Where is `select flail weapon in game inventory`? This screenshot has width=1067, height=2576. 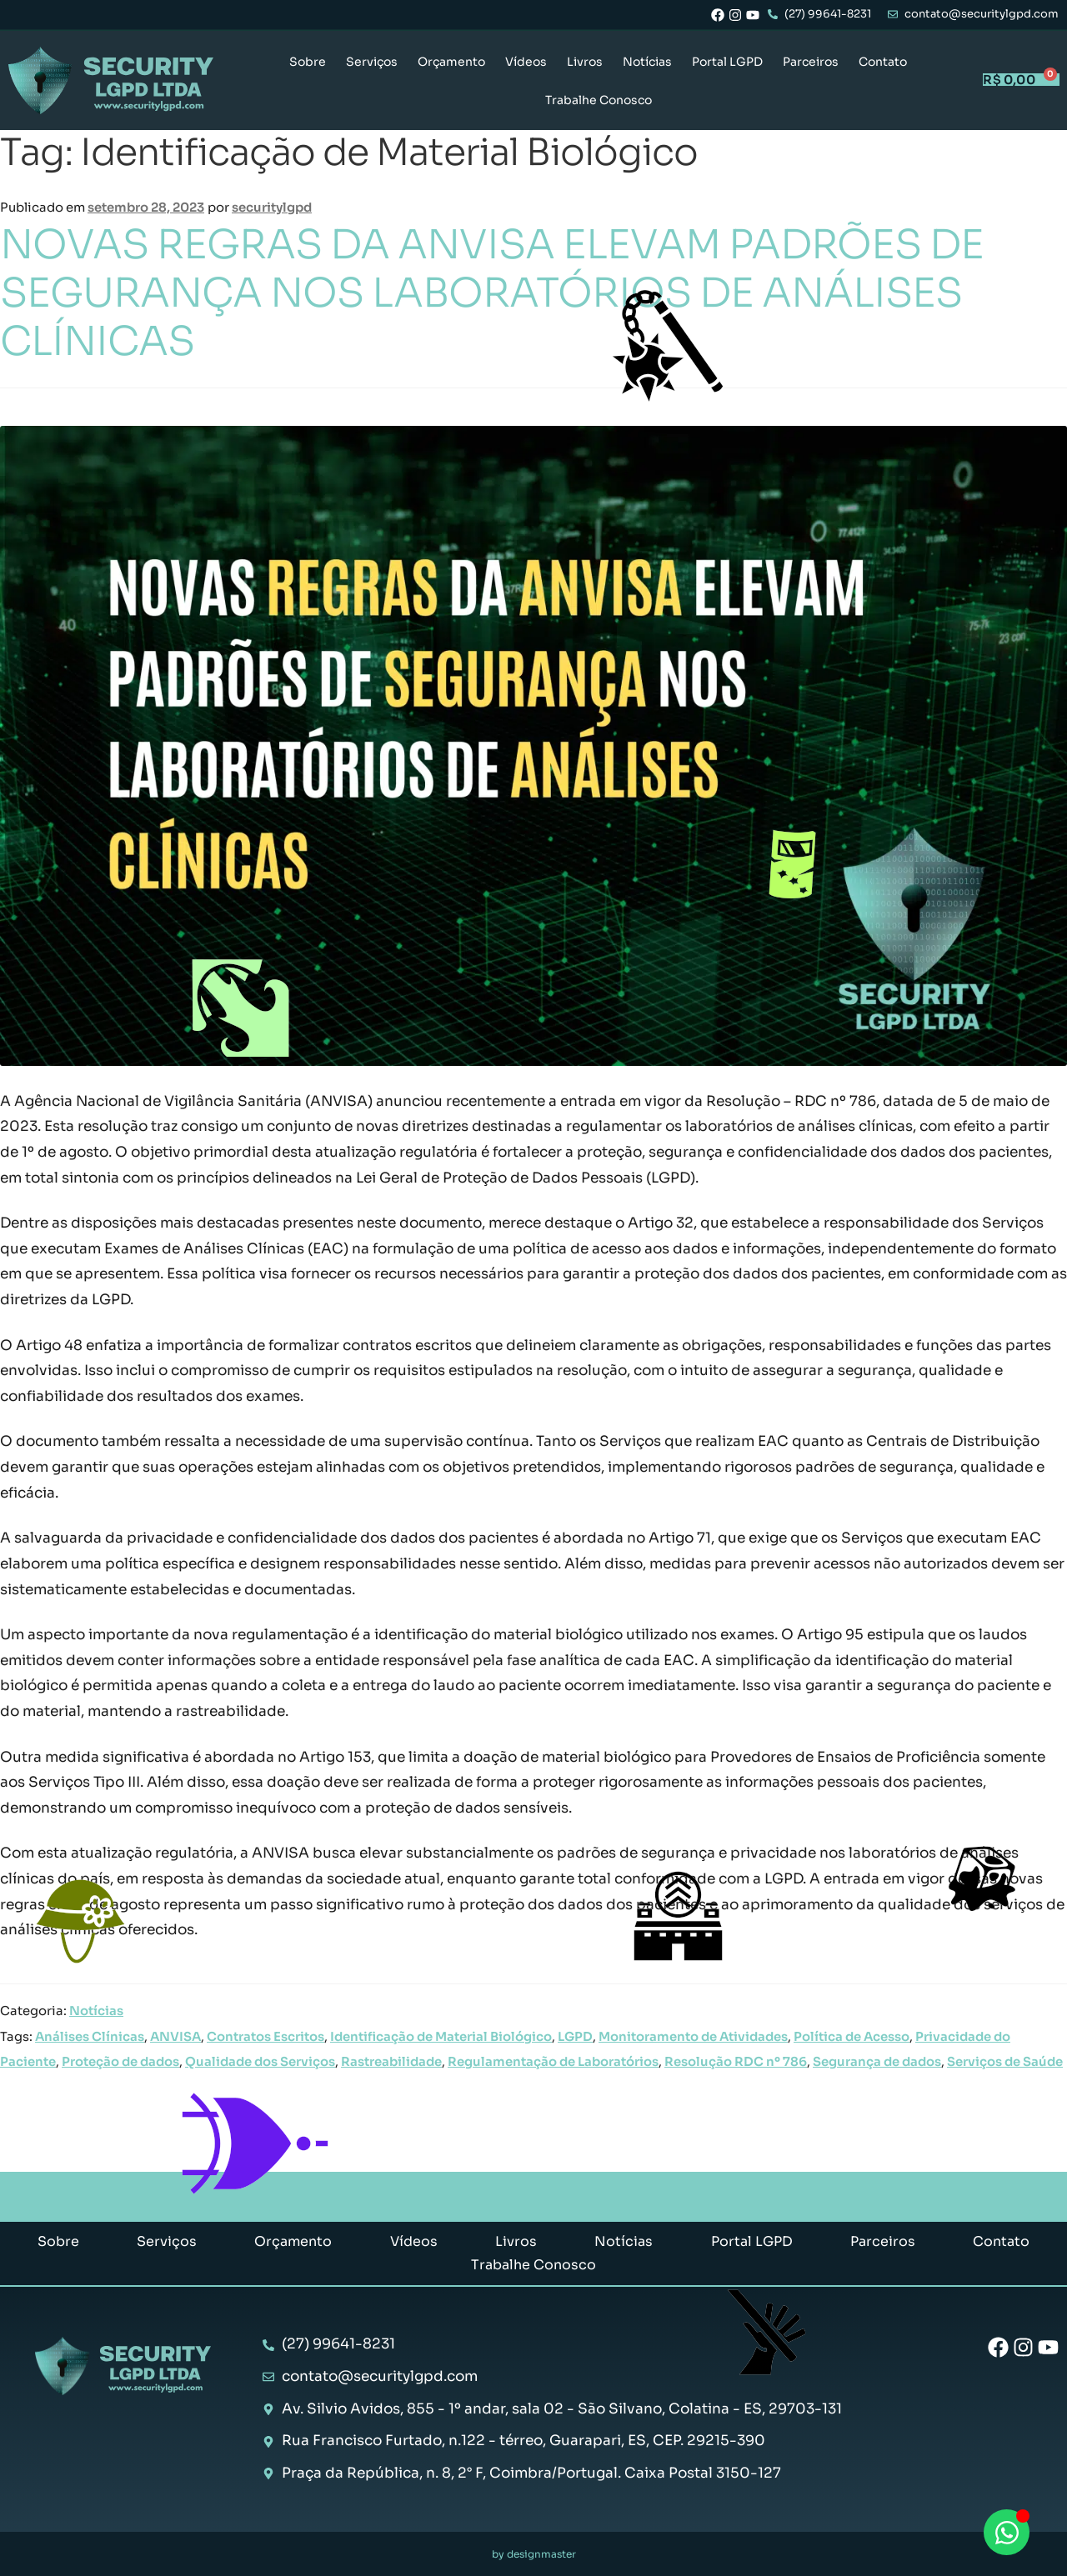 select flail weapon in game inventory is located at coordinates (668, 346).